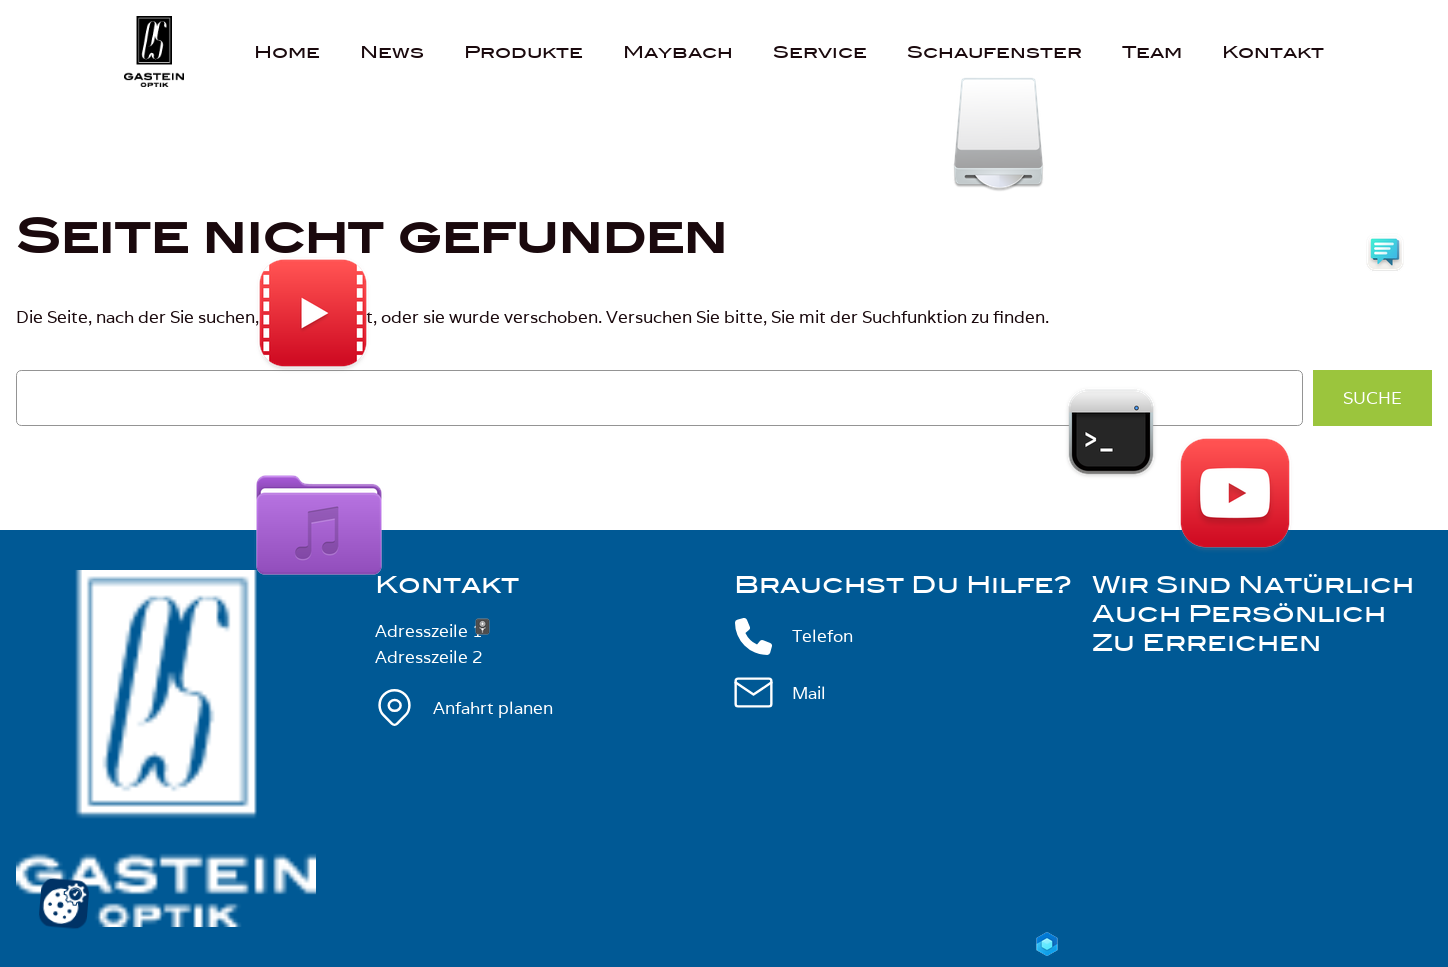 This screenshot has width=1448, height=967. I want to click on open copypastegrab video downloader app, so click(313, 313).